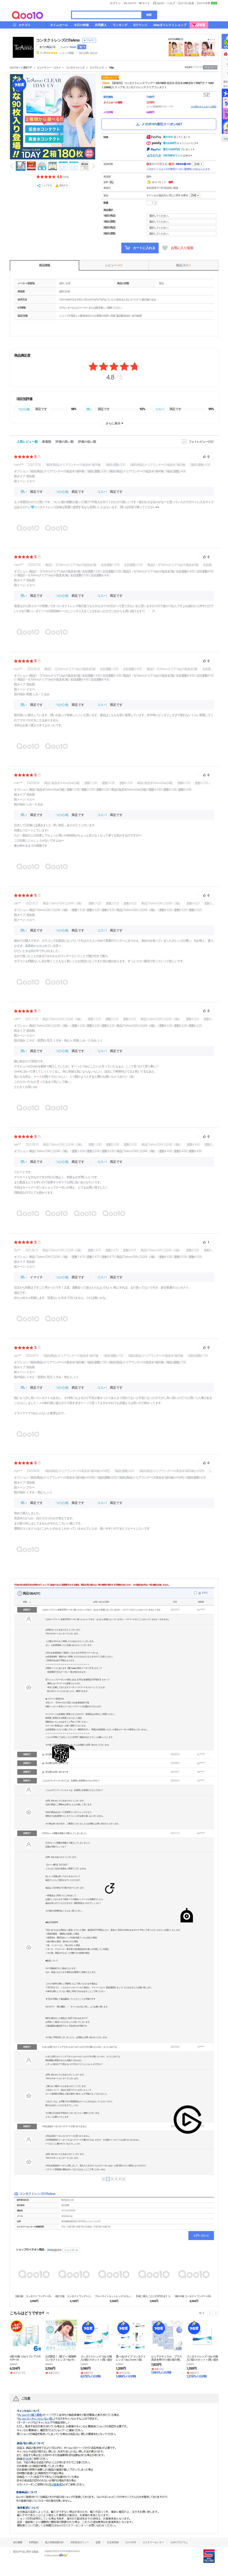  I want to click on scrollreveal javascript library logo, so click(206, 95).